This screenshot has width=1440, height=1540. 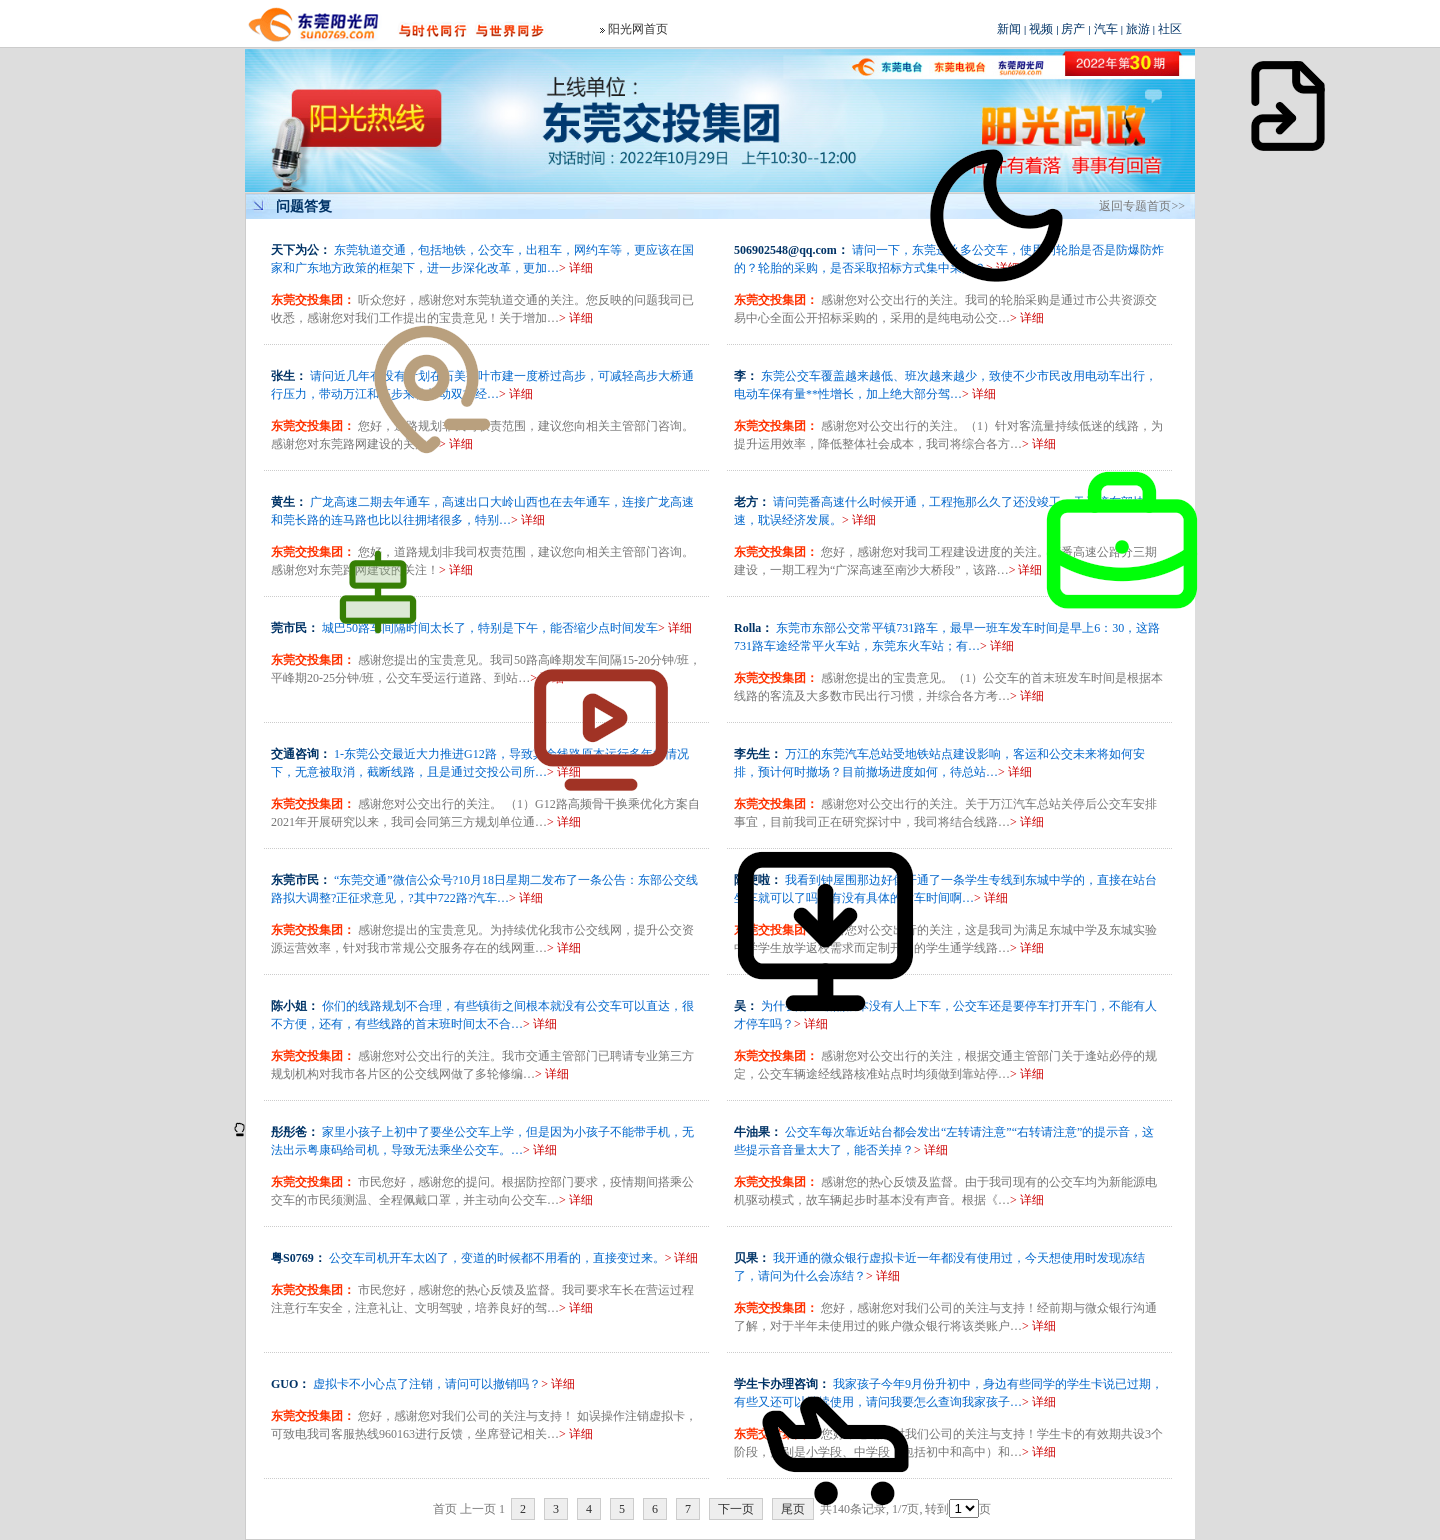 What do you see at coordinates (835, 1448) in the screenshot?
I see `indicates flight is taxiing or on the ground` at bounding box center [835, 1448].